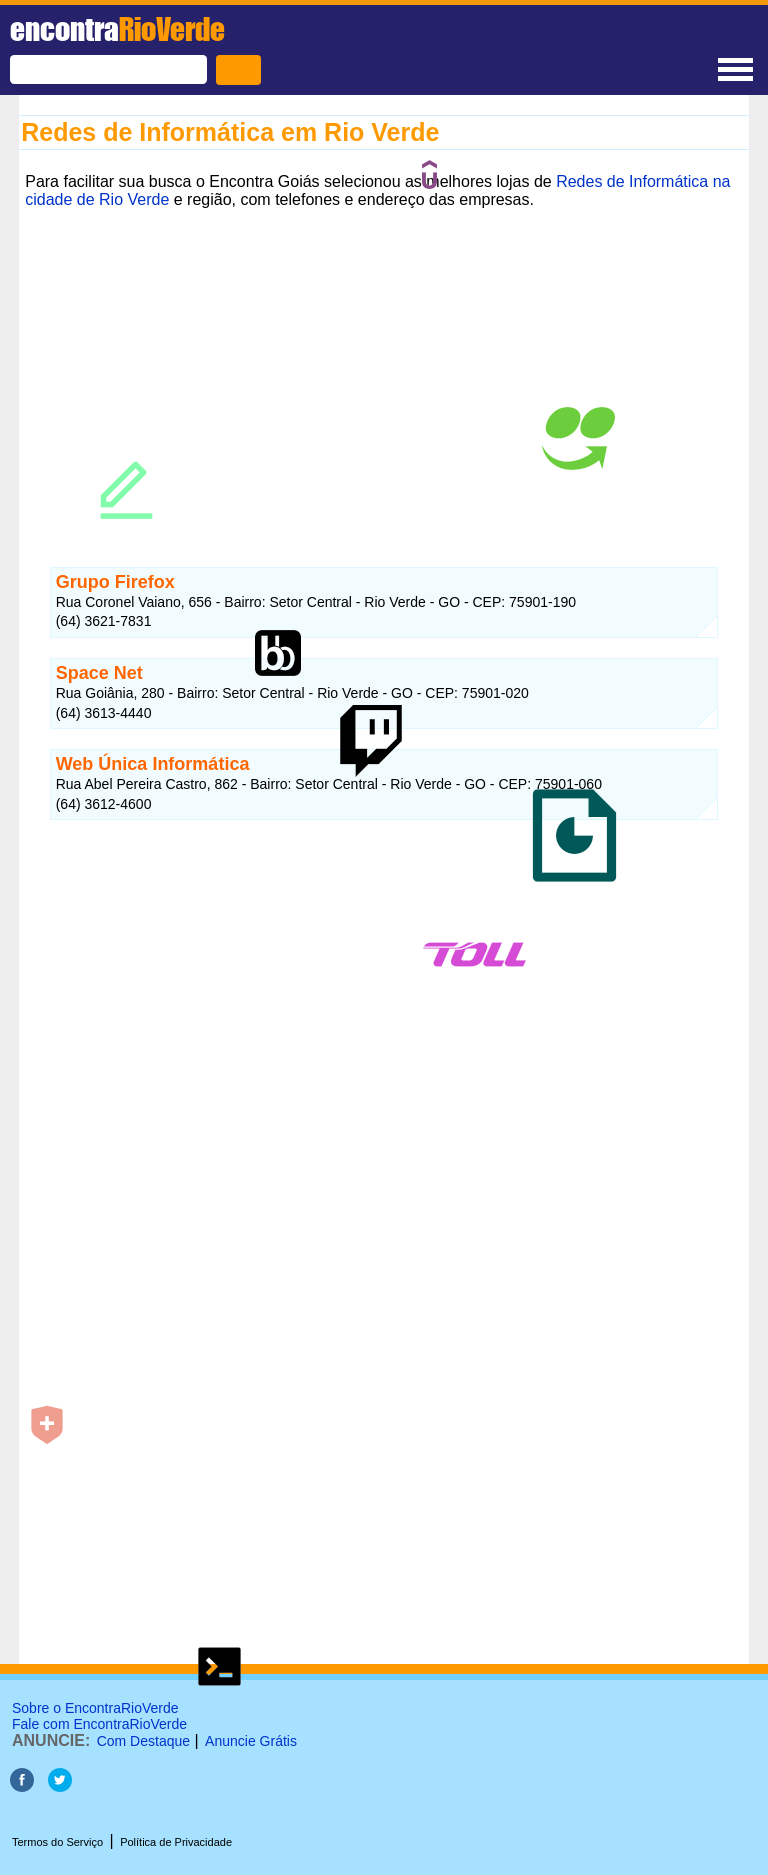  What do you see at coordinates (574, 835) in the screenshot?
I see `view document with chart data` at bounding box center [574, 835].